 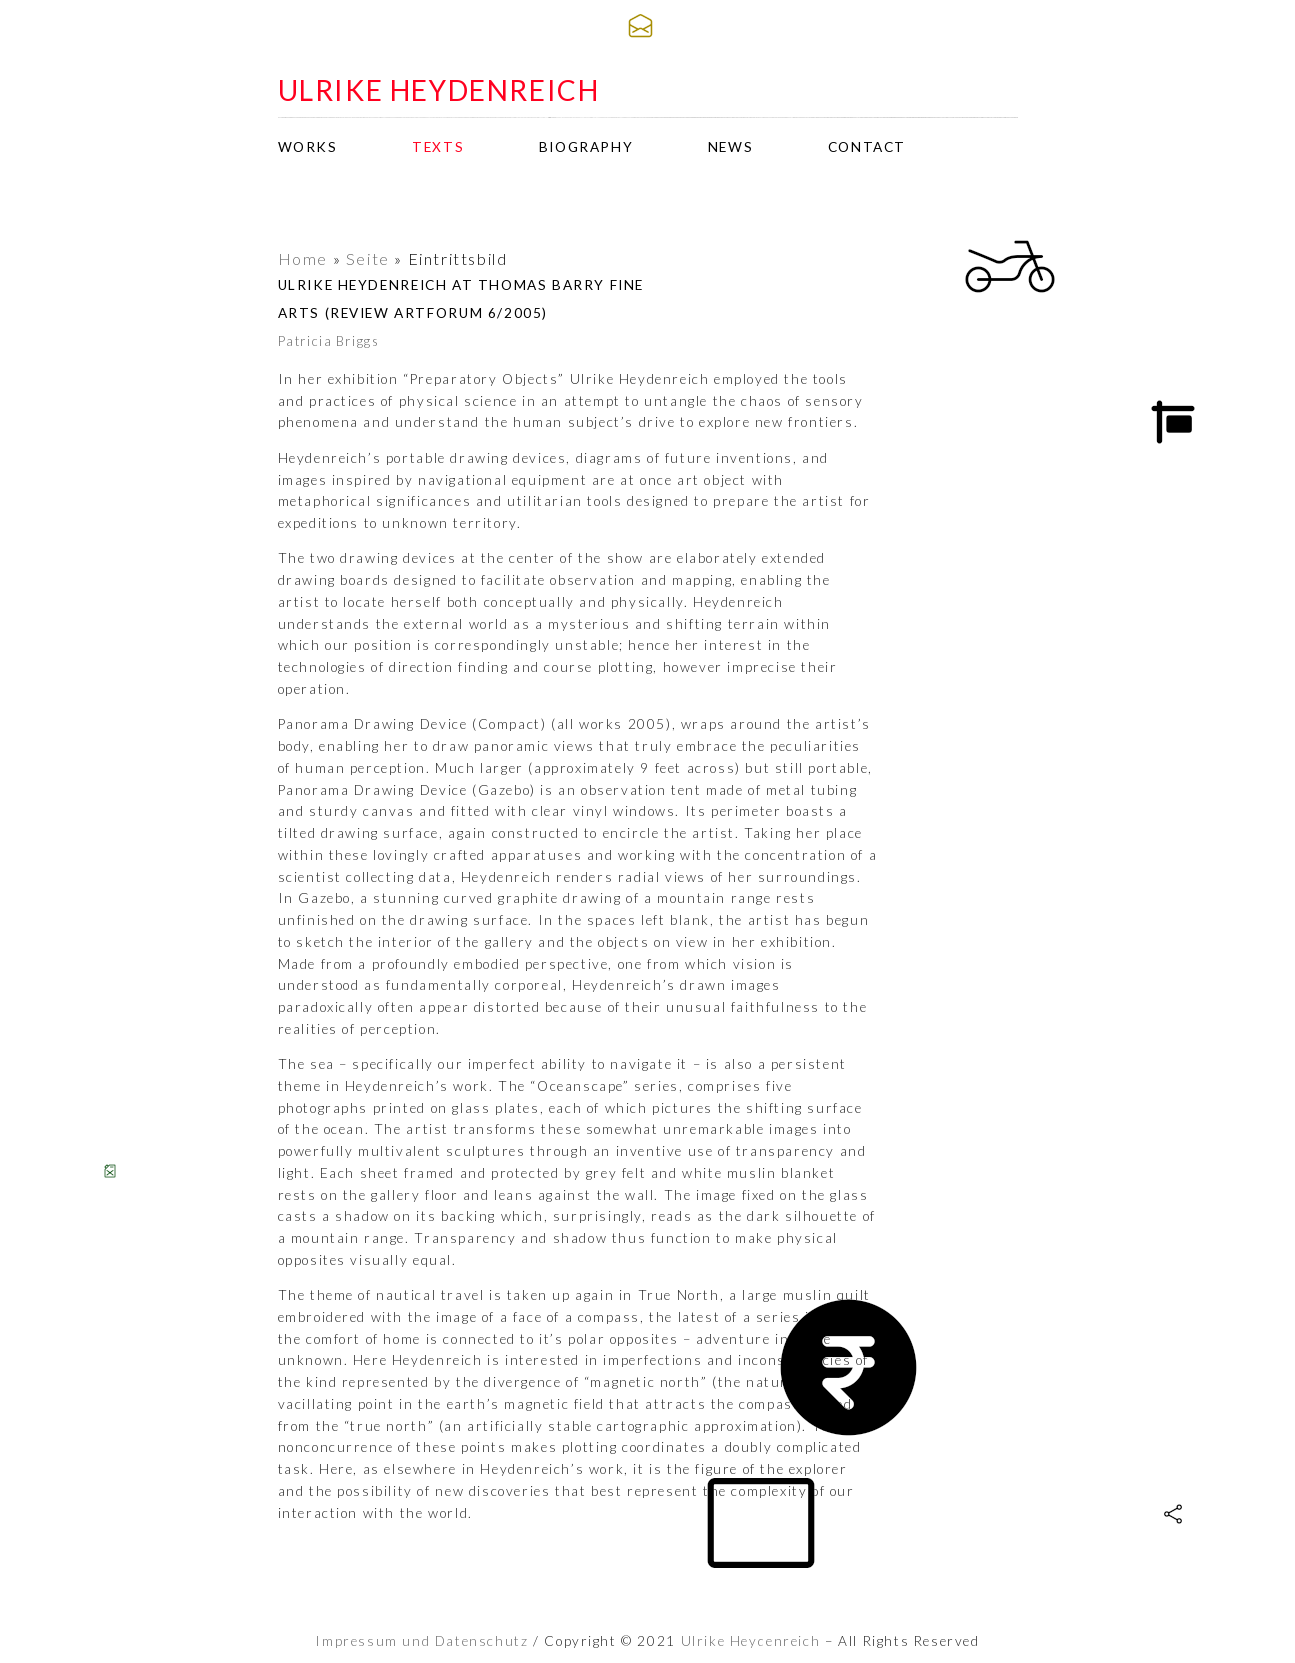 I want to click on view an opened email or message, so click(x=640, y=25).